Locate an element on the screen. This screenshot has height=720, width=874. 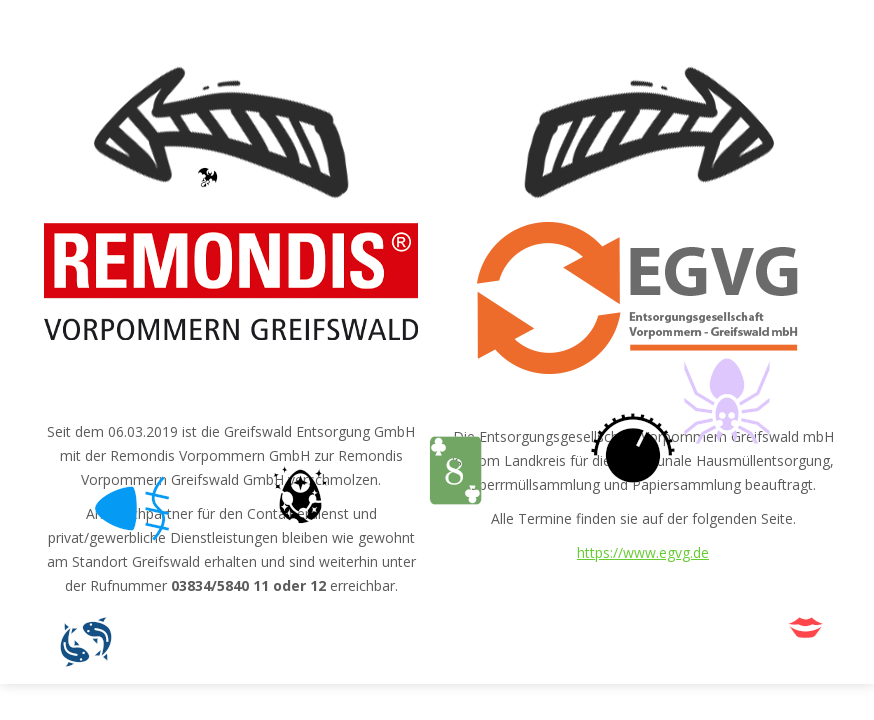
a cosmic or celestial themed collectible item is located at coordinates (300, 494).